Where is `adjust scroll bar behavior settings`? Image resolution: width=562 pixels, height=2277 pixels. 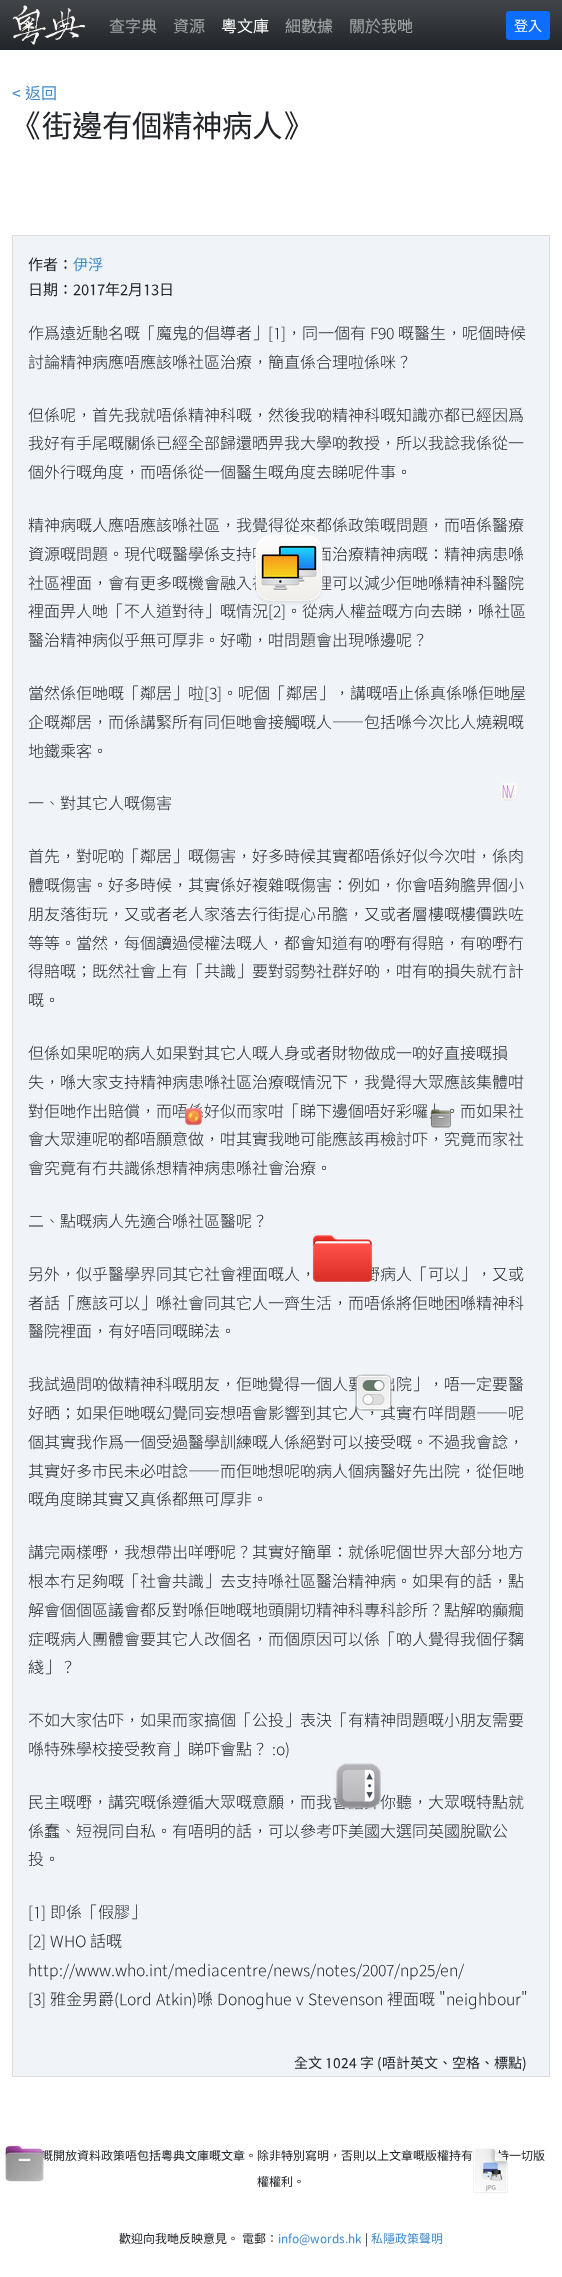
adjust scroll bar behavior settings is located at coordinates (358, 1786).